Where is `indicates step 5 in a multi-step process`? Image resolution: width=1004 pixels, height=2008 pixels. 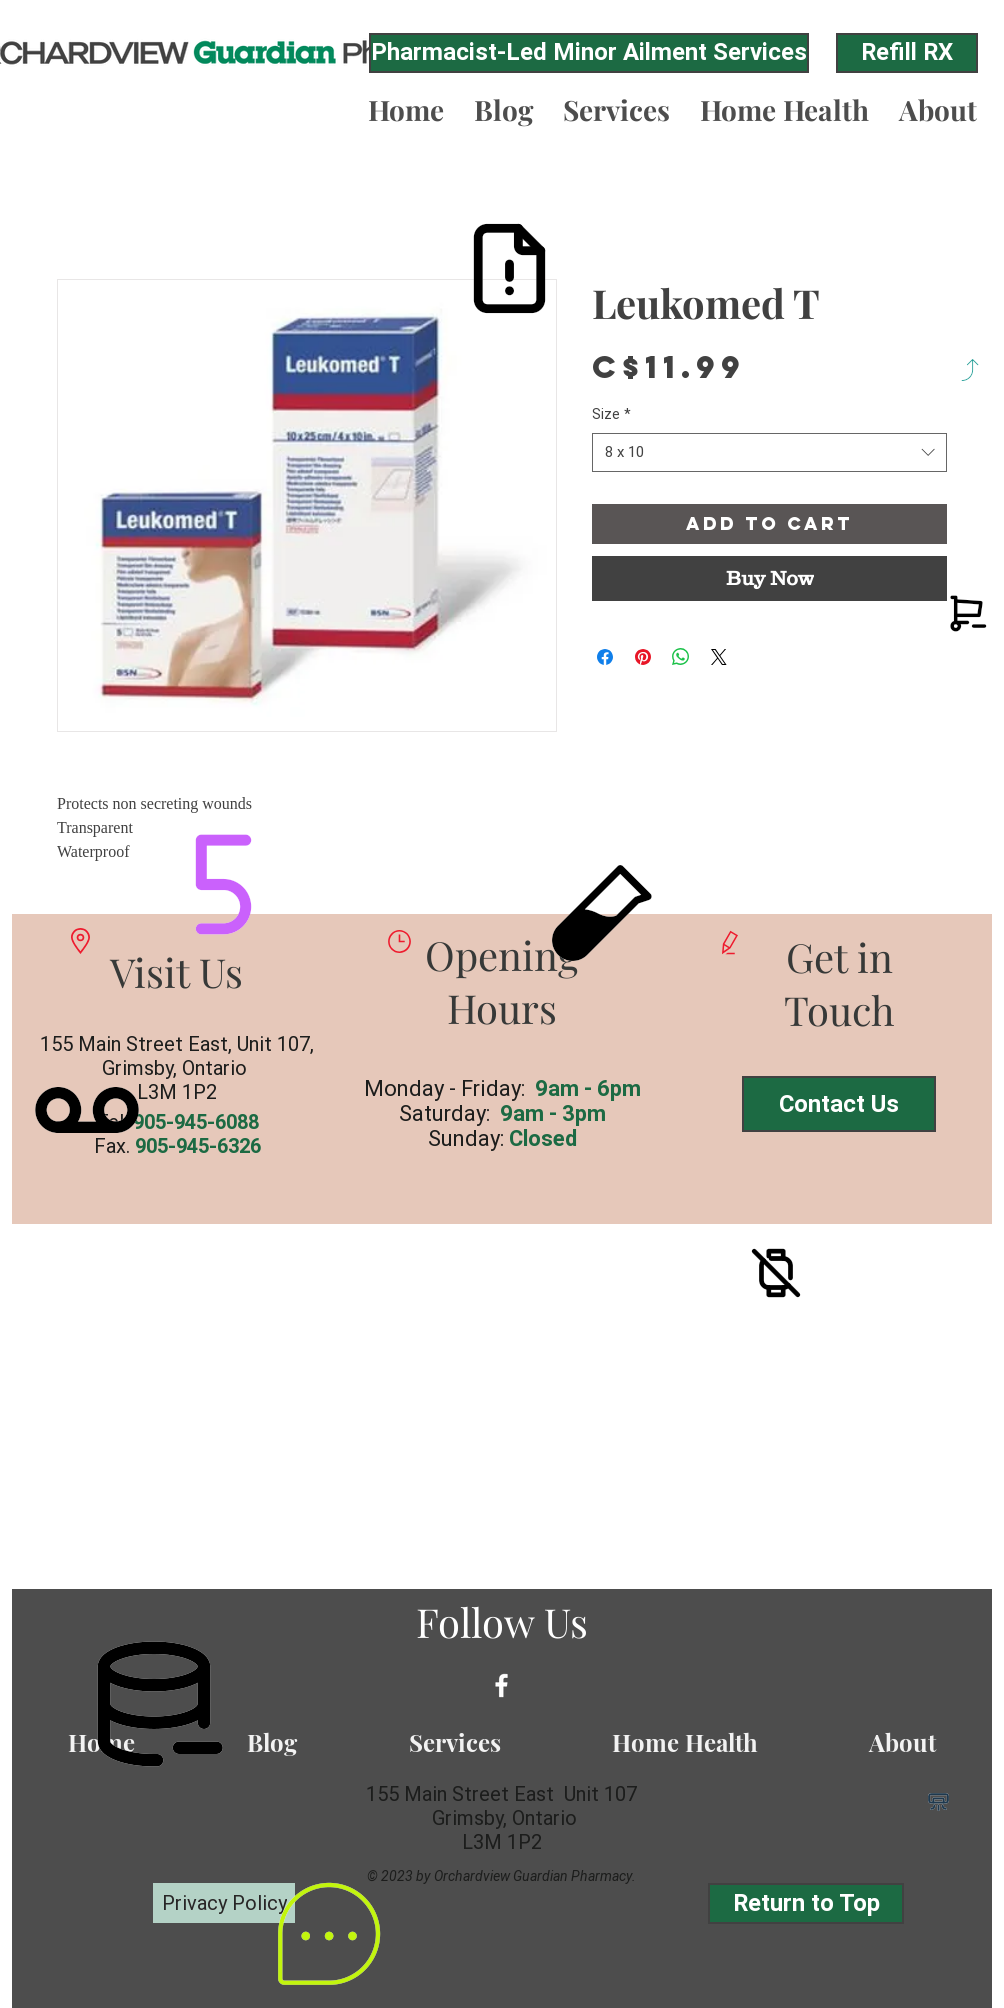 indicates step 5 in a multi-step process is located at coordinates (223, 884).